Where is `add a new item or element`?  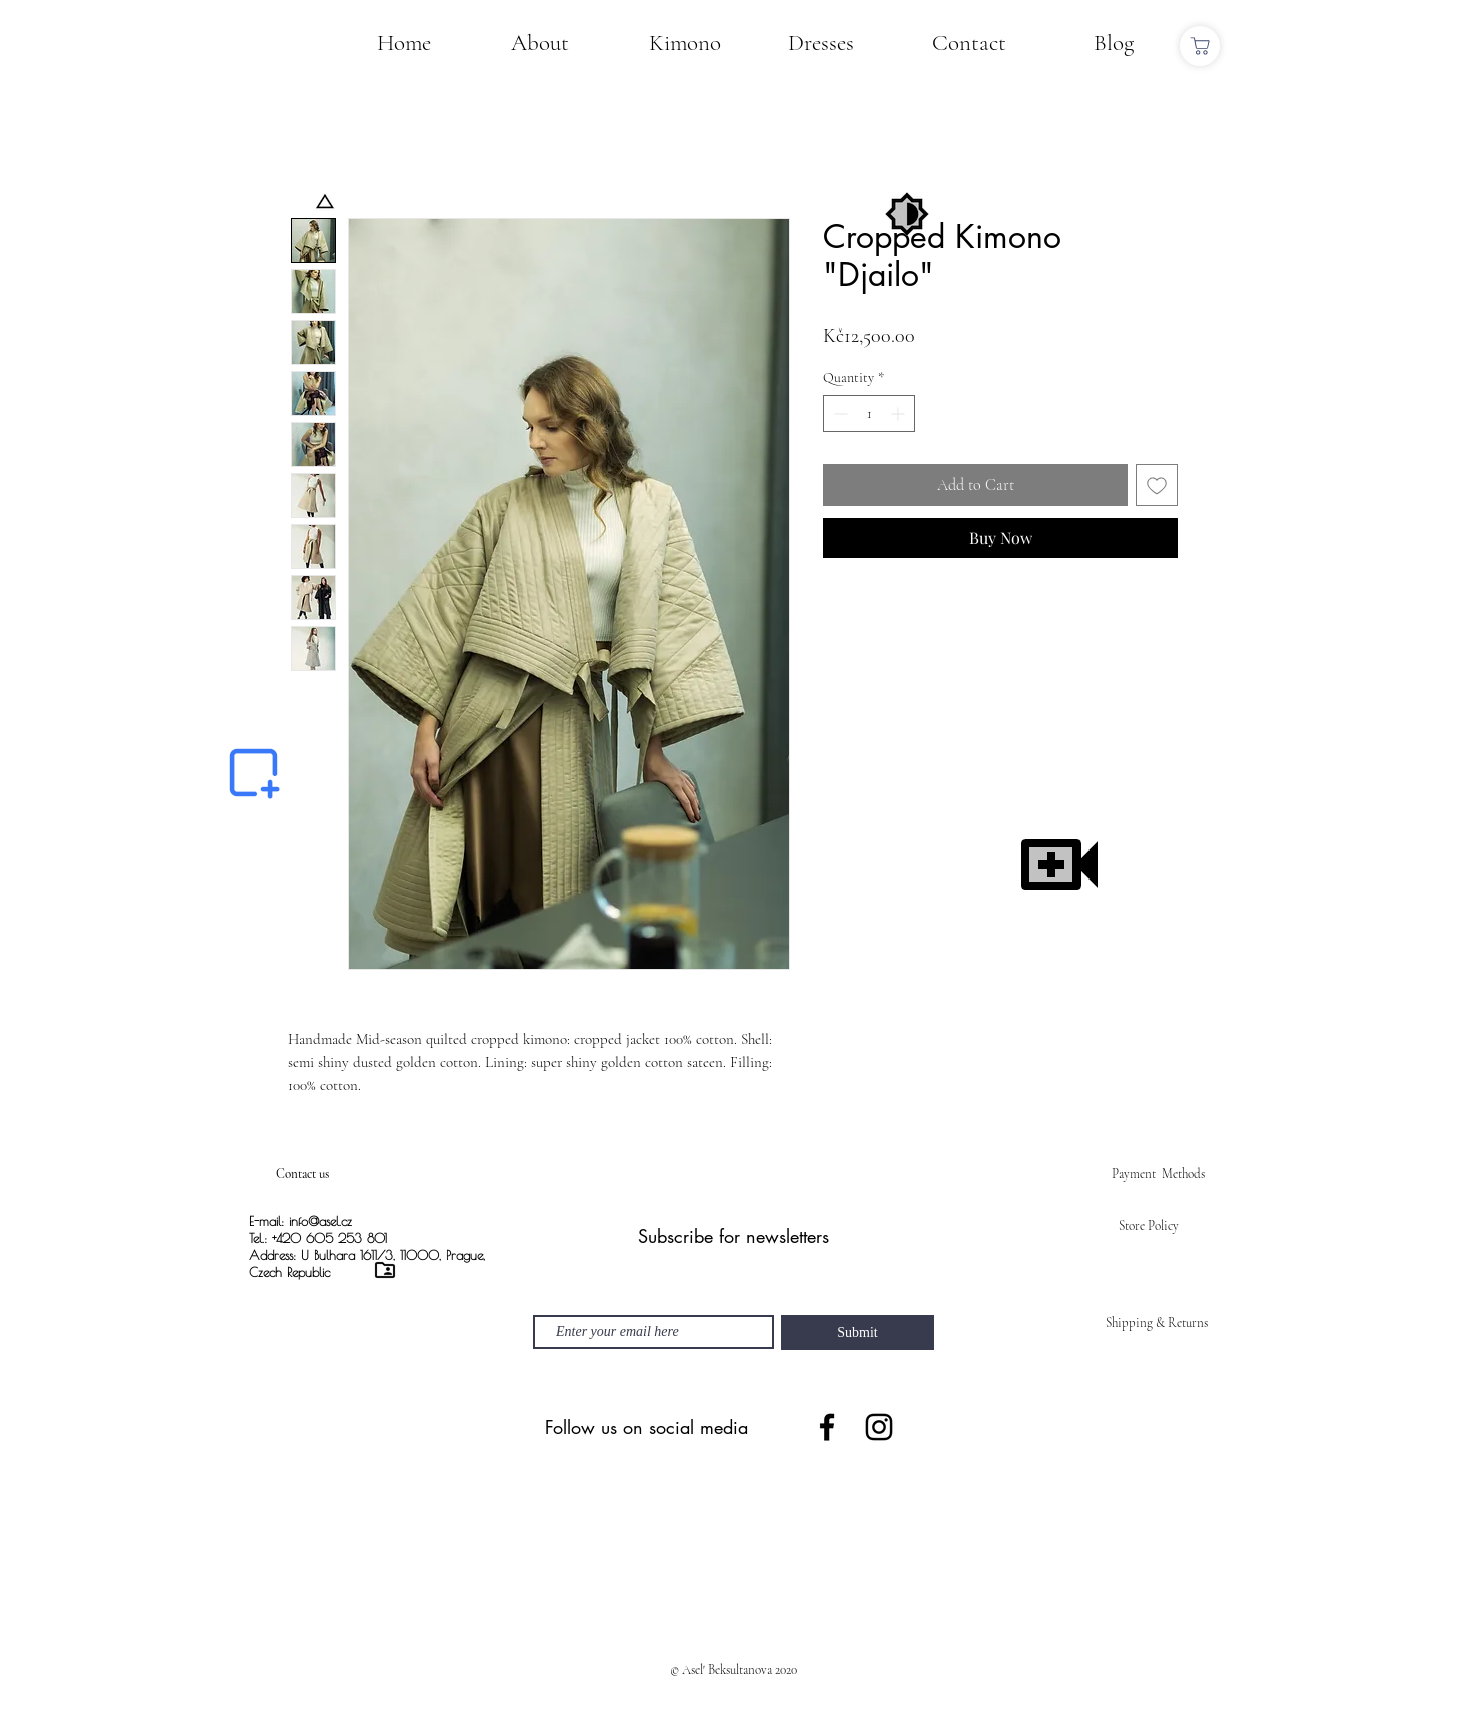 add a new item or element is located at coordinates (253, 772).